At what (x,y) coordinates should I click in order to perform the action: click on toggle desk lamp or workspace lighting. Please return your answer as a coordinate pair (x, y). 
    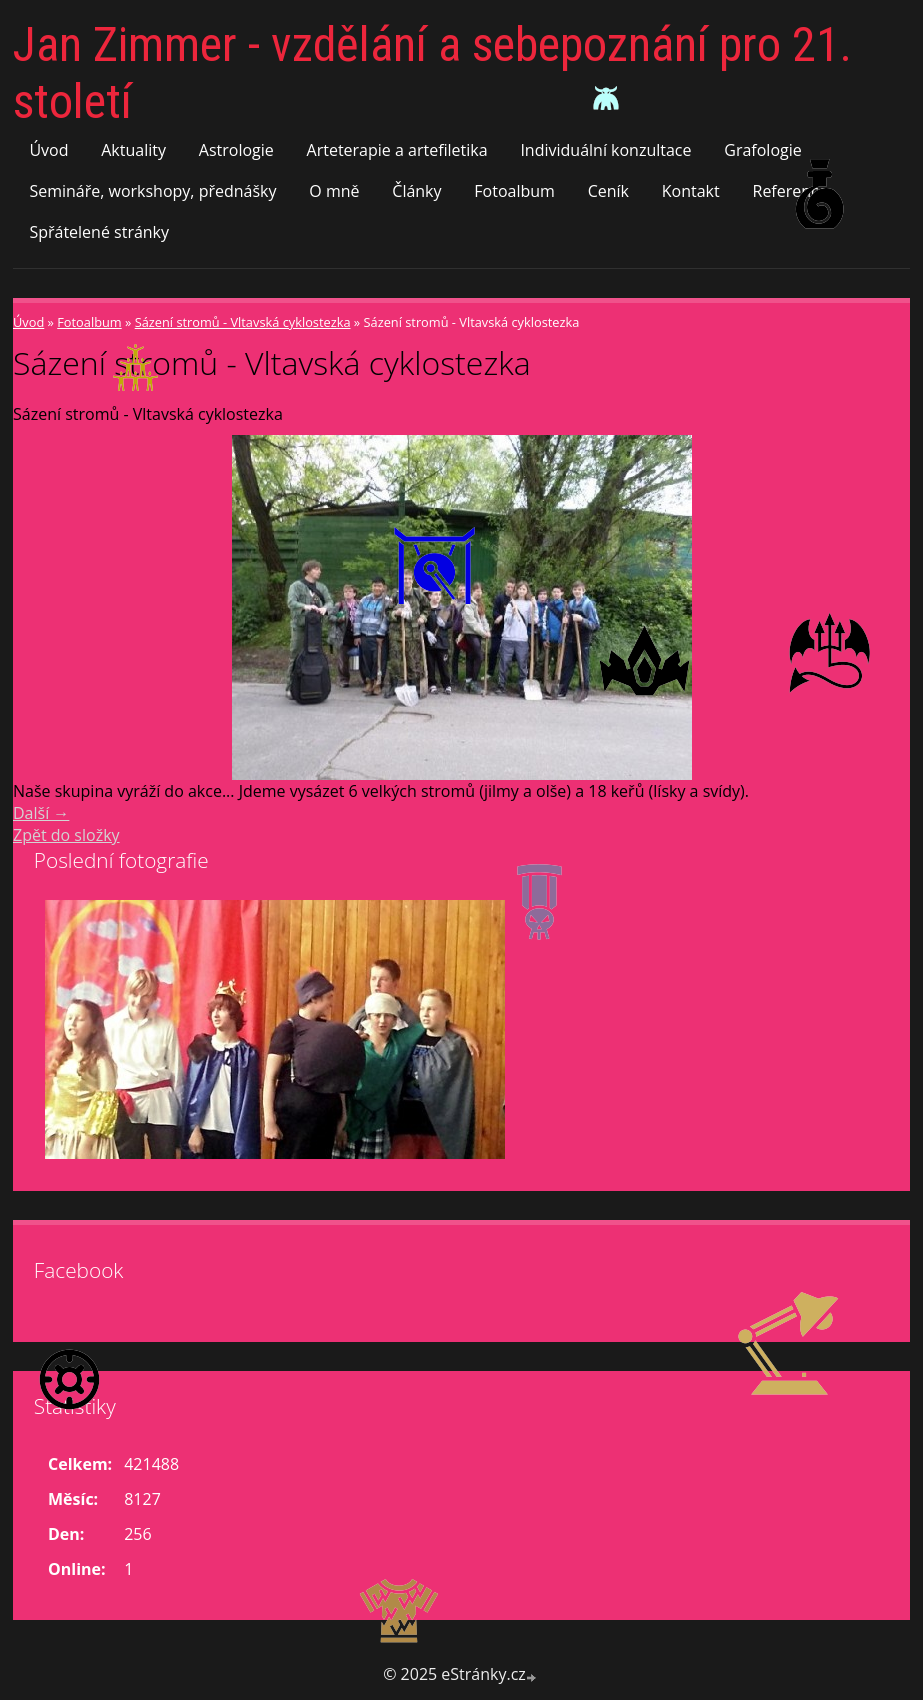
    Looking at the image, I should click on (789, 1343).